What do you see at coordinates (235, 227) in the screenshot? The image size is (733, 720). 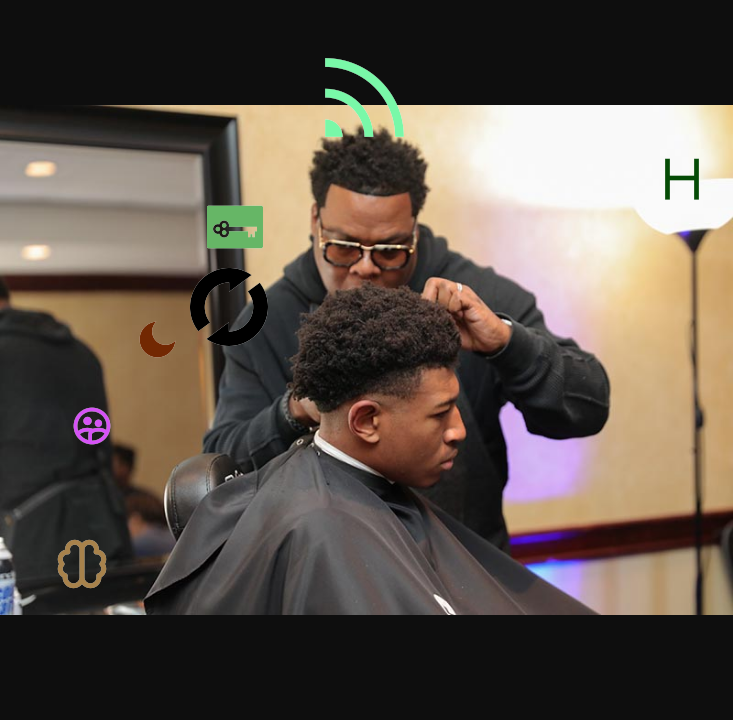 I see `coppel company logo` at bounding box center [235, 227].